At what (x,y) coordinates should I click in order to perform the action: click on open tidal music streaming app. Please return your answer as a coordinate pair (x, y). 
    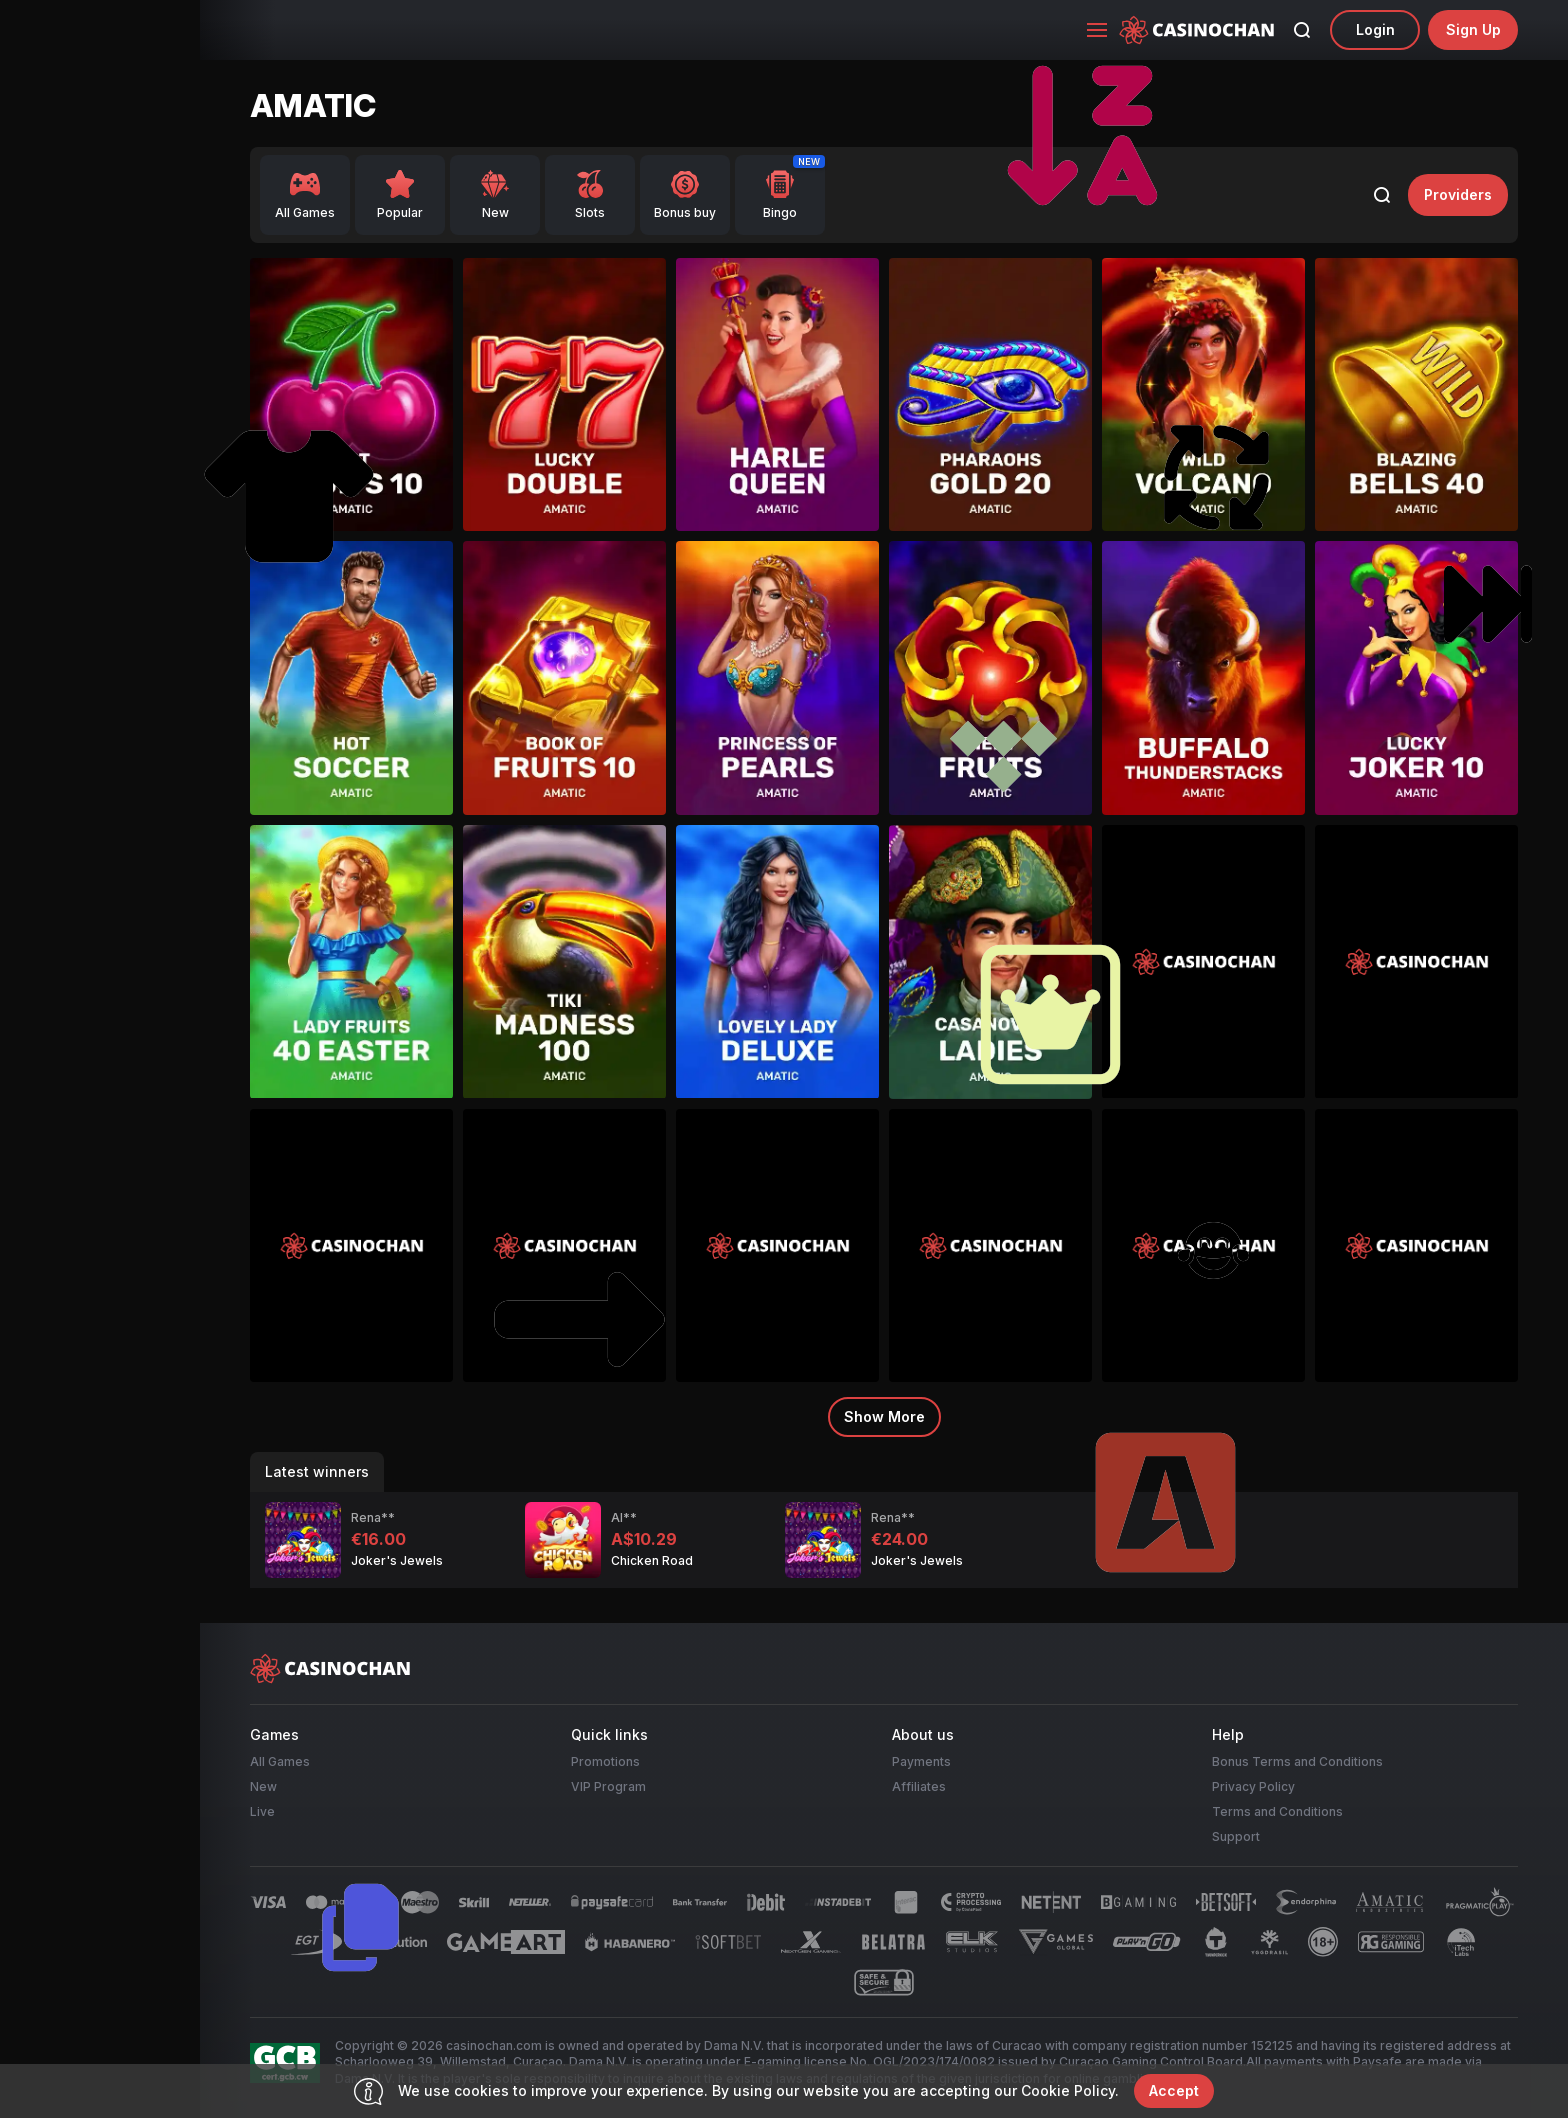
    Looking at the image, I should click on (1003, 756).